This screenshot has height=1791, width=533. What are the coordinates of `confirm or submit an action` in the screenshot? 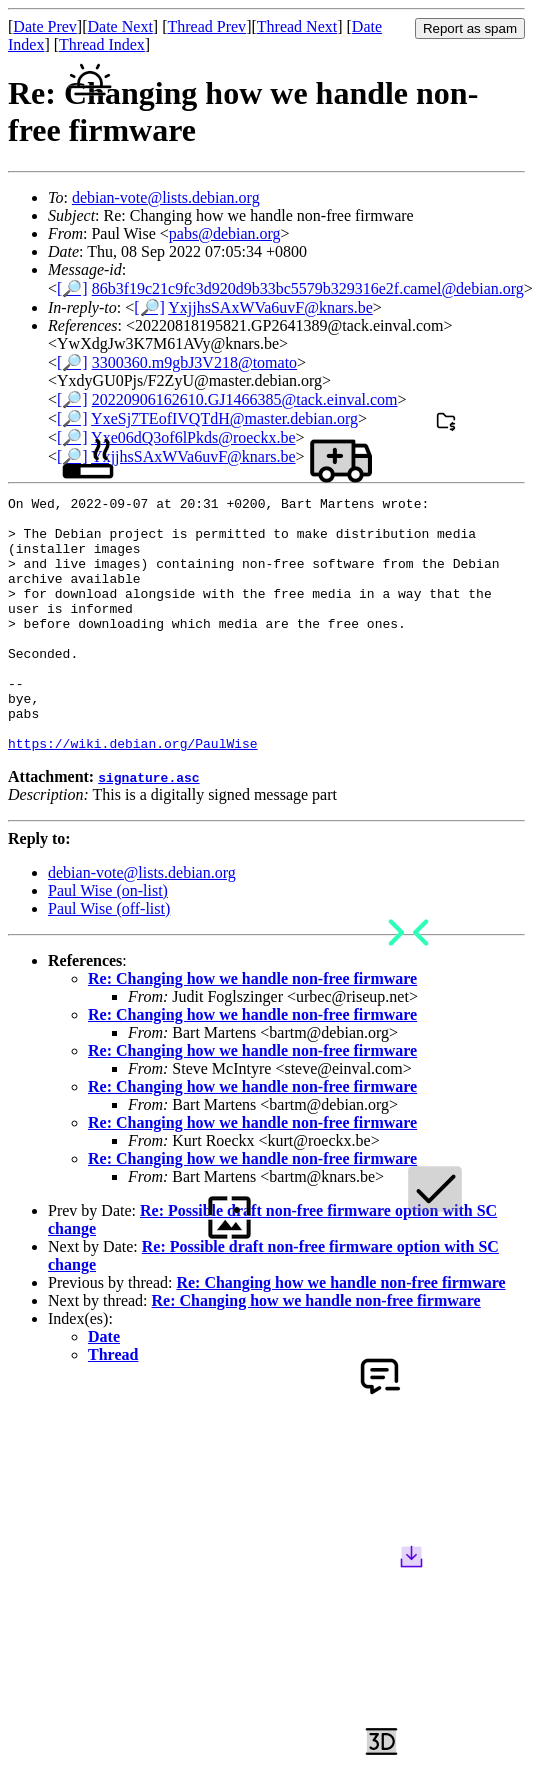 It's located at (435, 1189).